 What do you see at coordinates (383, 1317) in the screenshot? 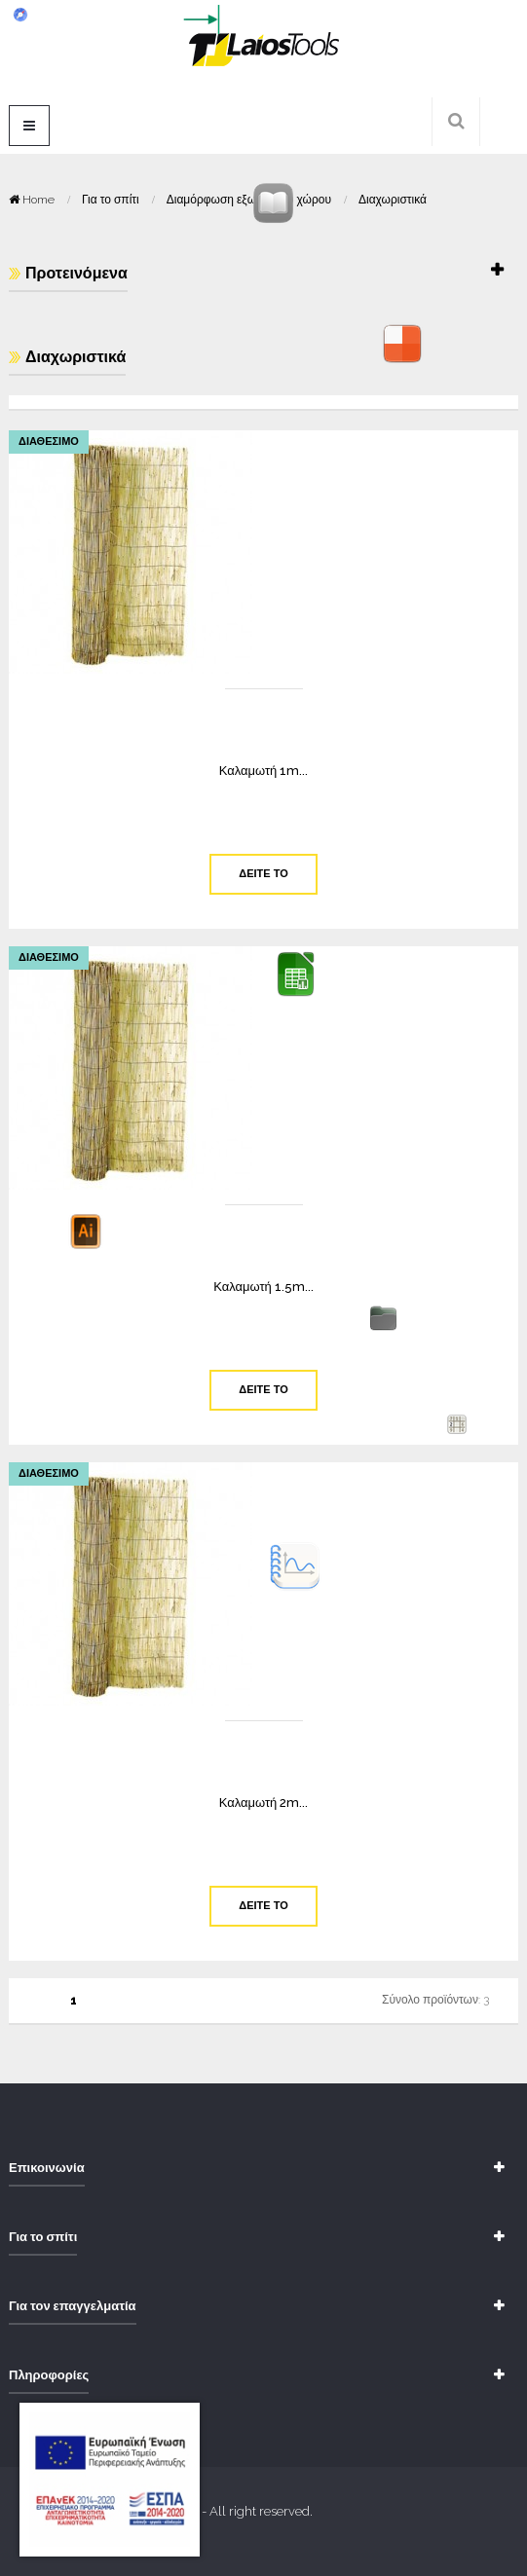
I see `indicates an open or currently accessed folder` at bounding box center [383, 1317].